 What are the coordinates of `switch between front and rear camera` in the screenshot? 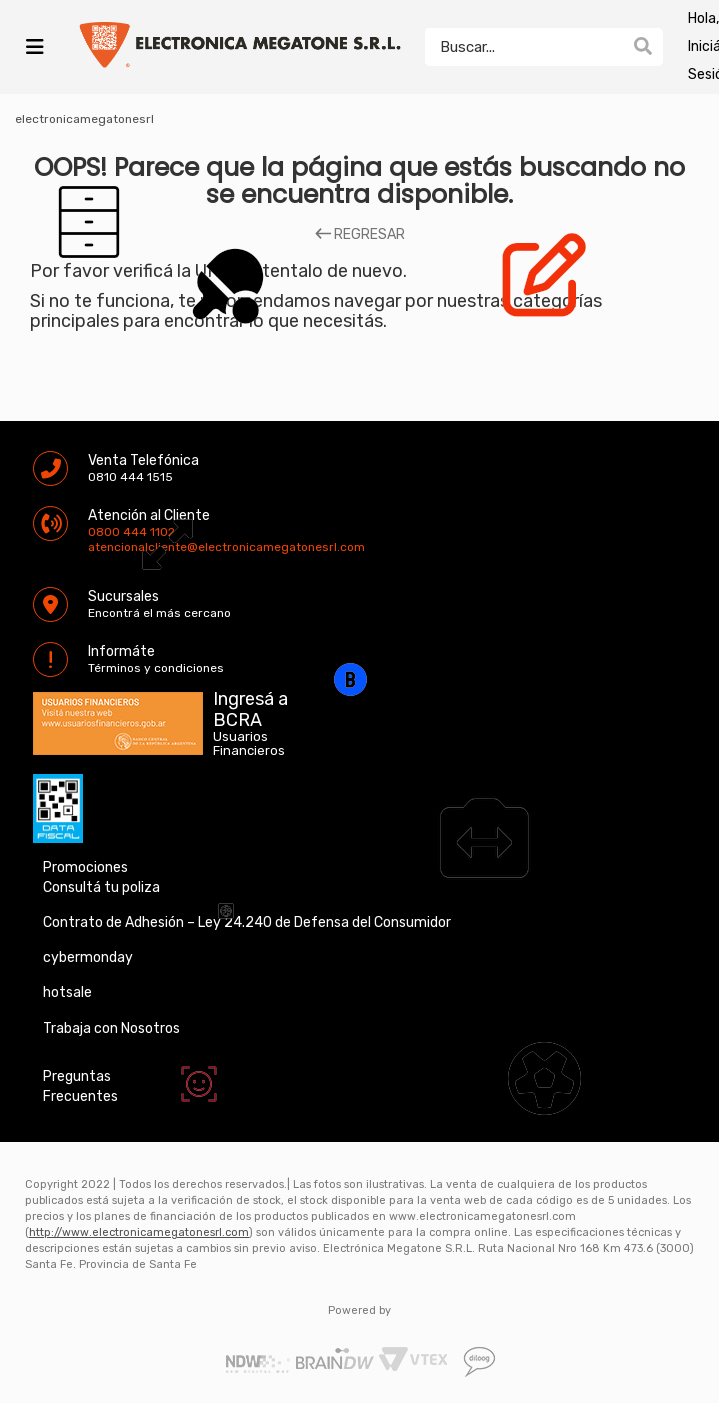 It's located at (484, 842).